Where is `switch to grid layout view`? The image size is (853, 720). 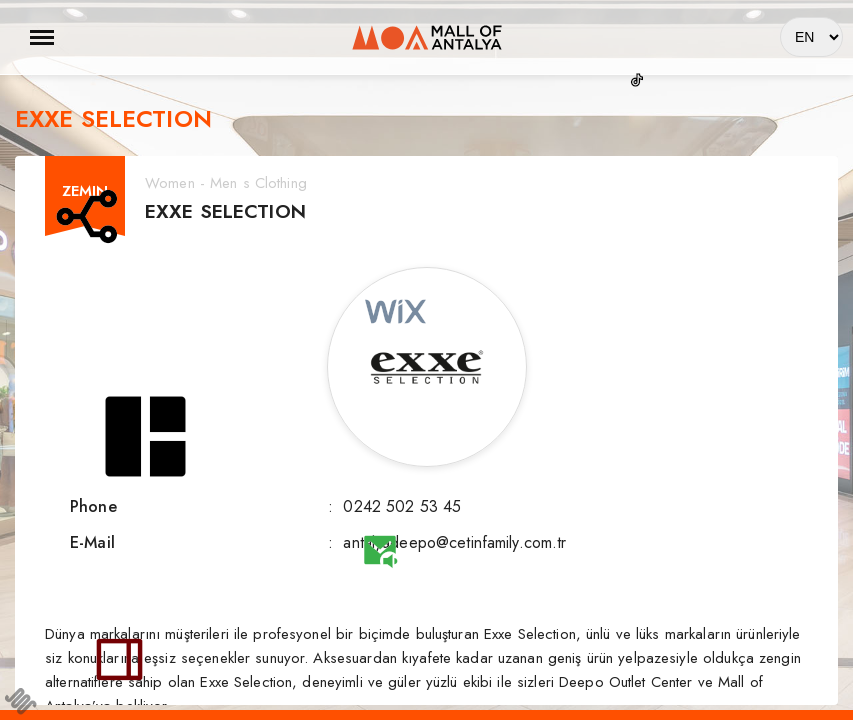 switch to grid layout view is located at coordinates (145, 436).